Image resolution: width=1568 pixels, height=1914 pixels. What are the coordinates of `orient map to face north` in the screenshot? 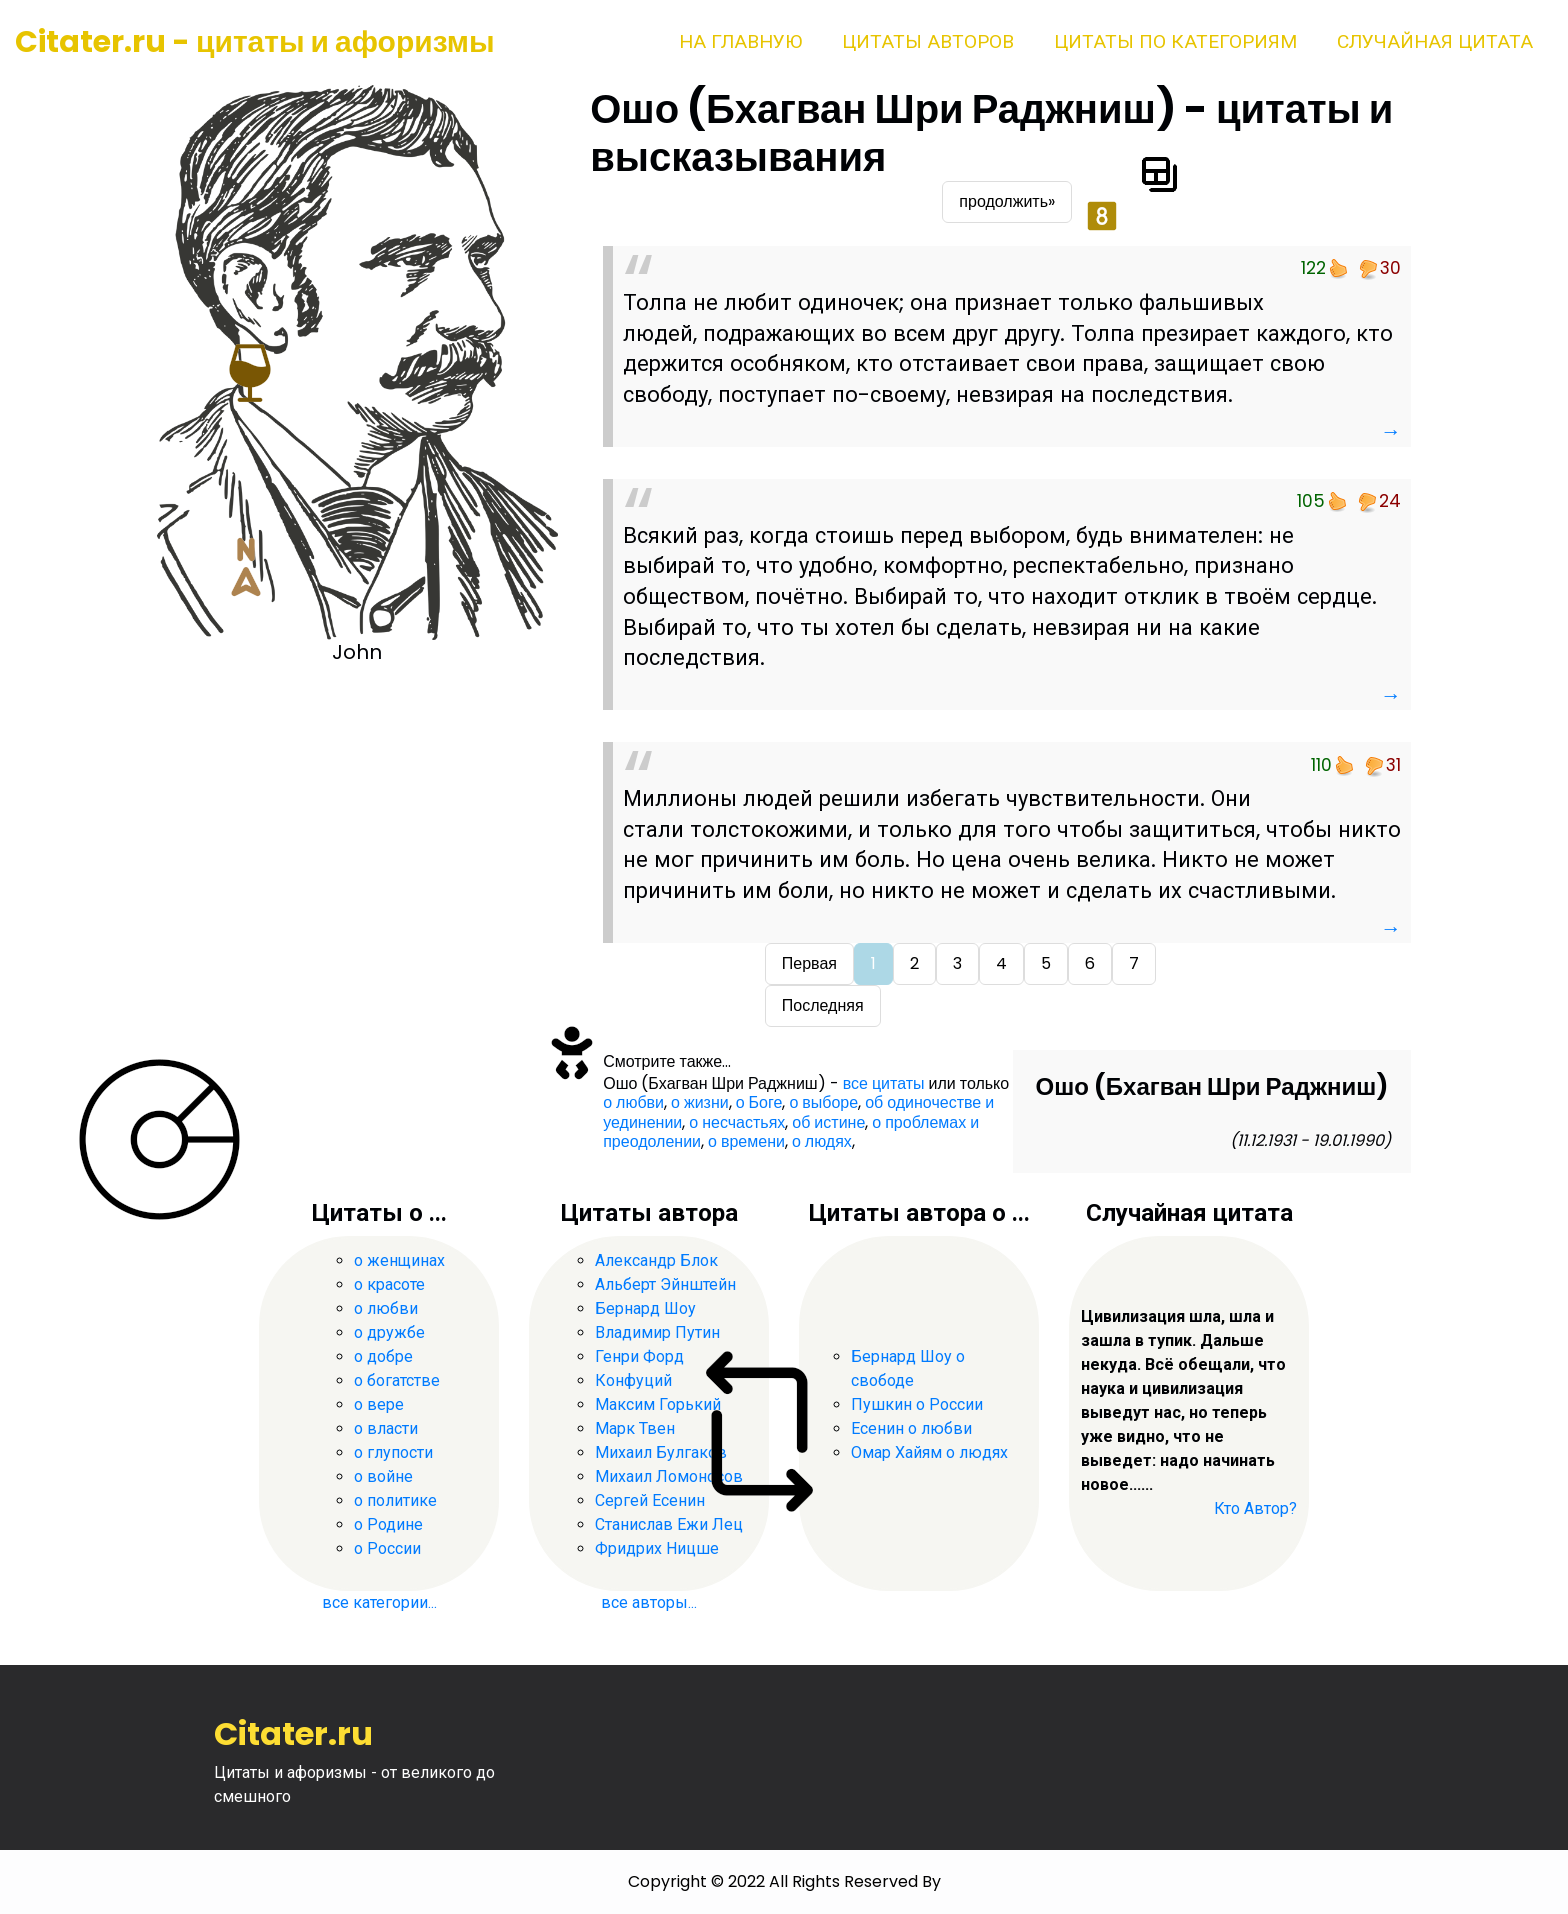 It's located at (246, 567).